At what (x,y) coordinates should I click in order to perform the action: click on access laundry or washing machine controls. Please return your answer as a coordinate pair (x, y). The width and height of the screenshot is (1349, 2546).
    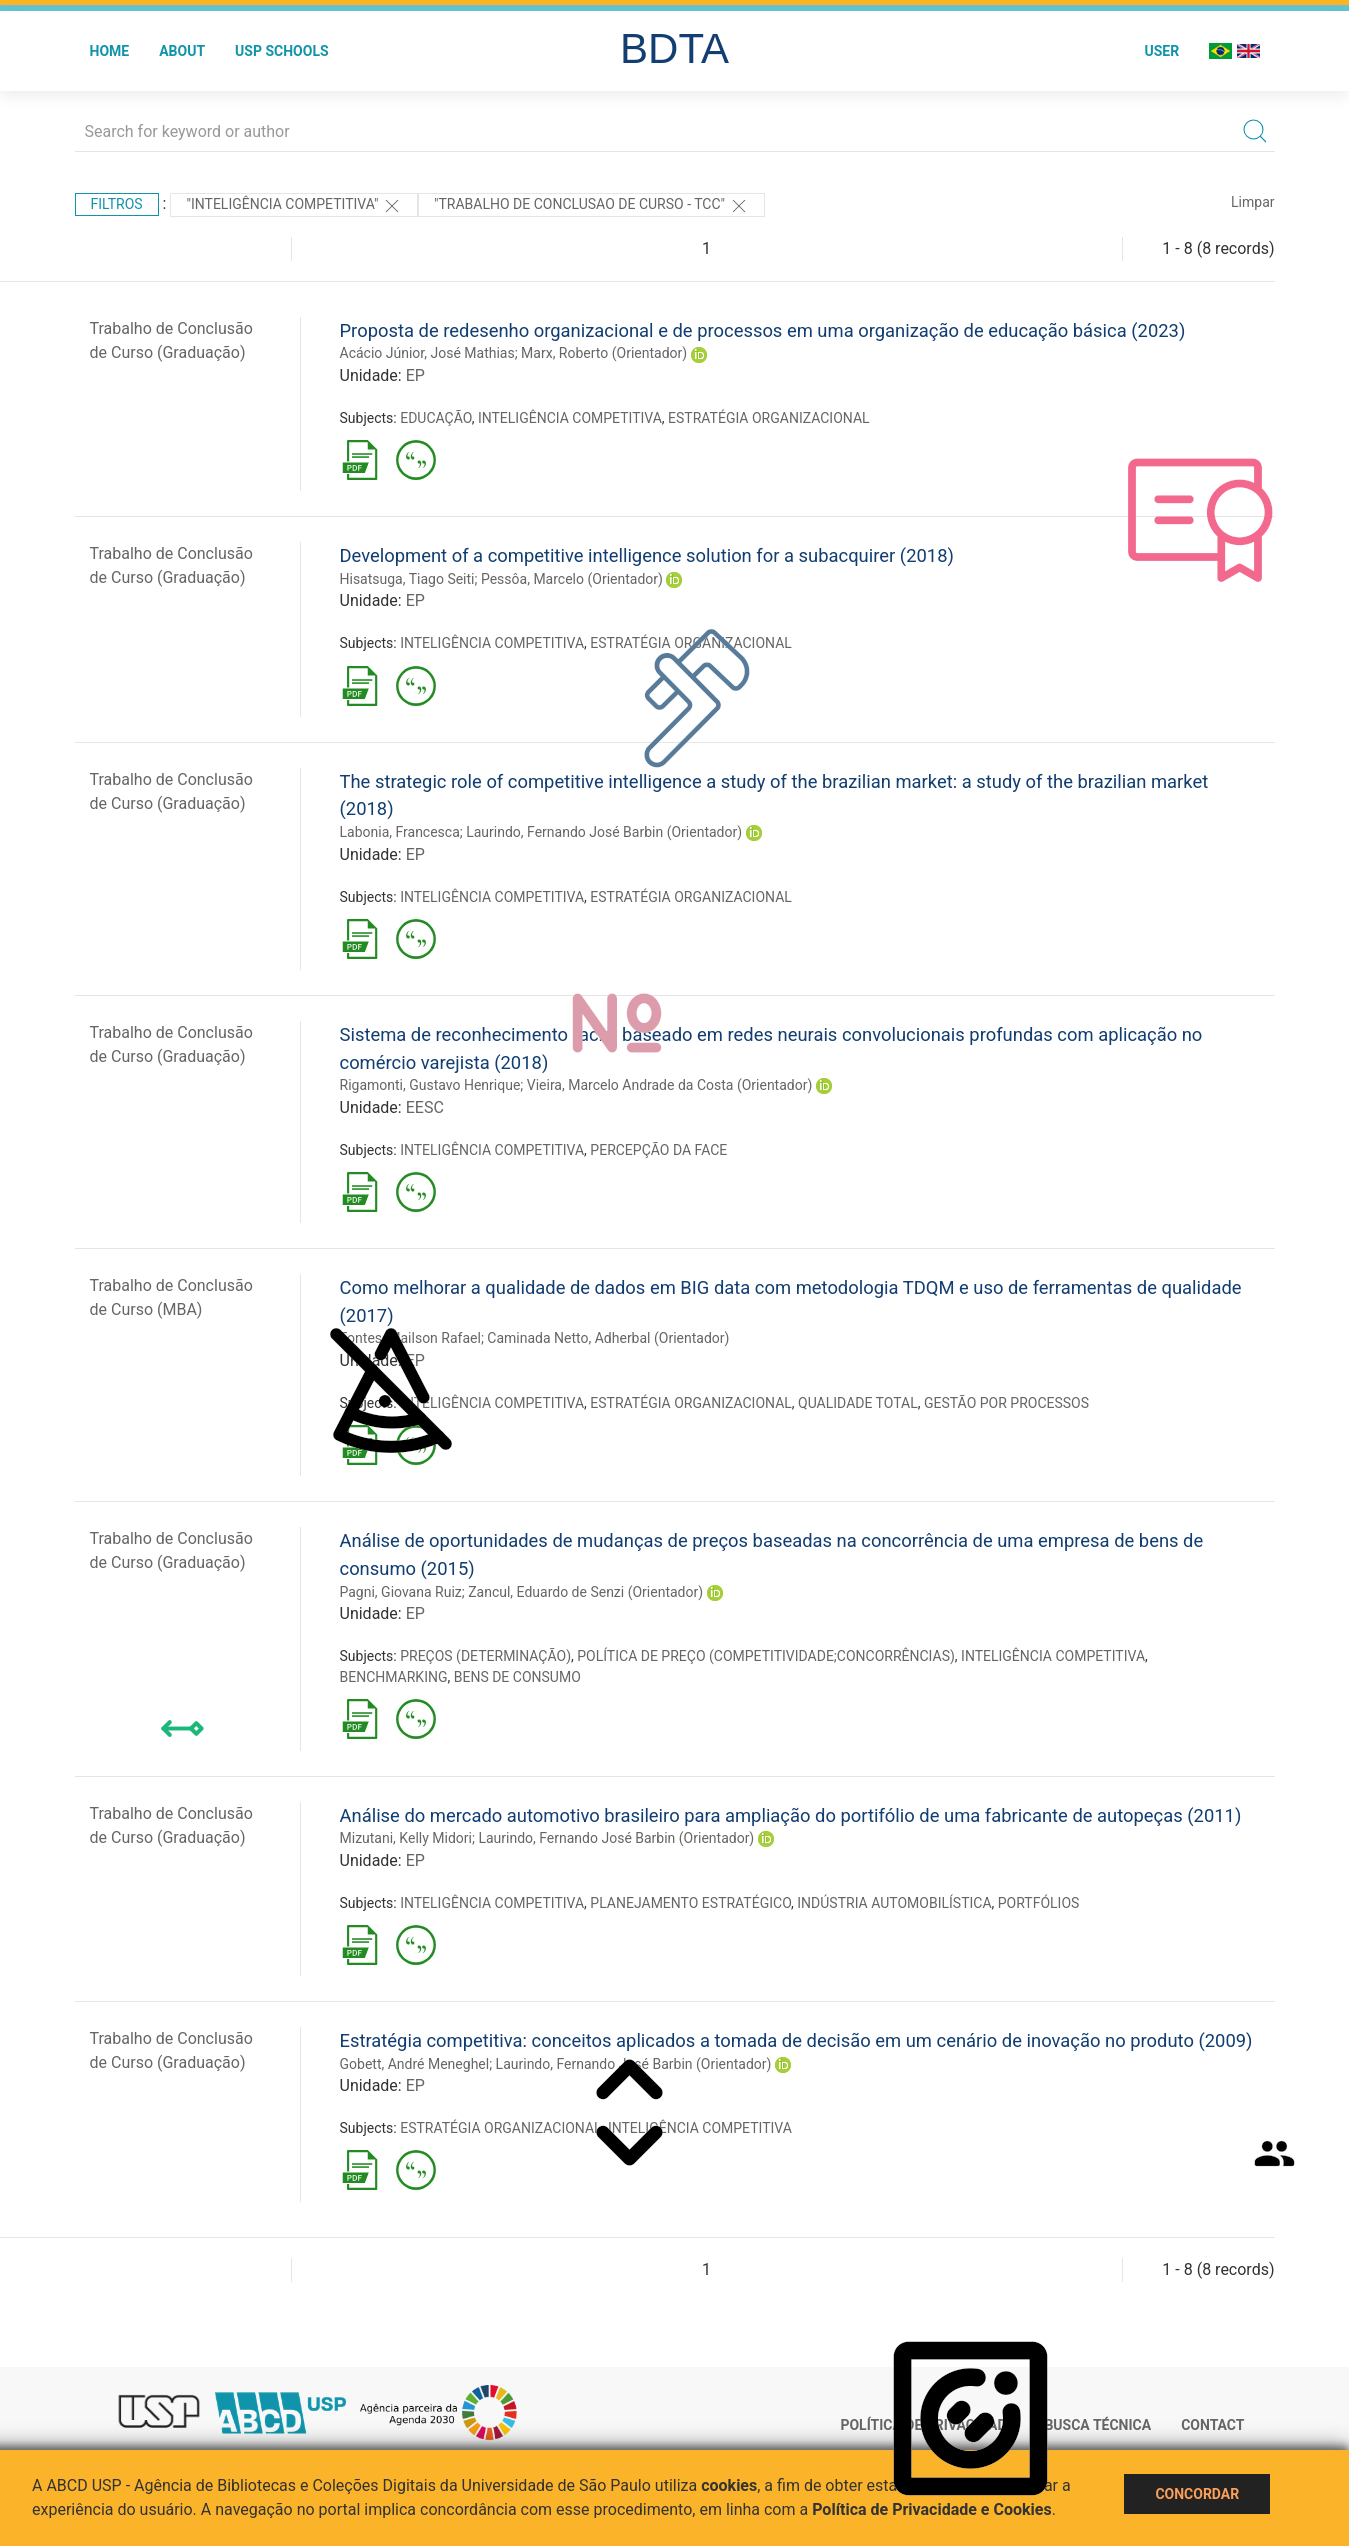
    Looking at the image, I should click on (970, 2418).